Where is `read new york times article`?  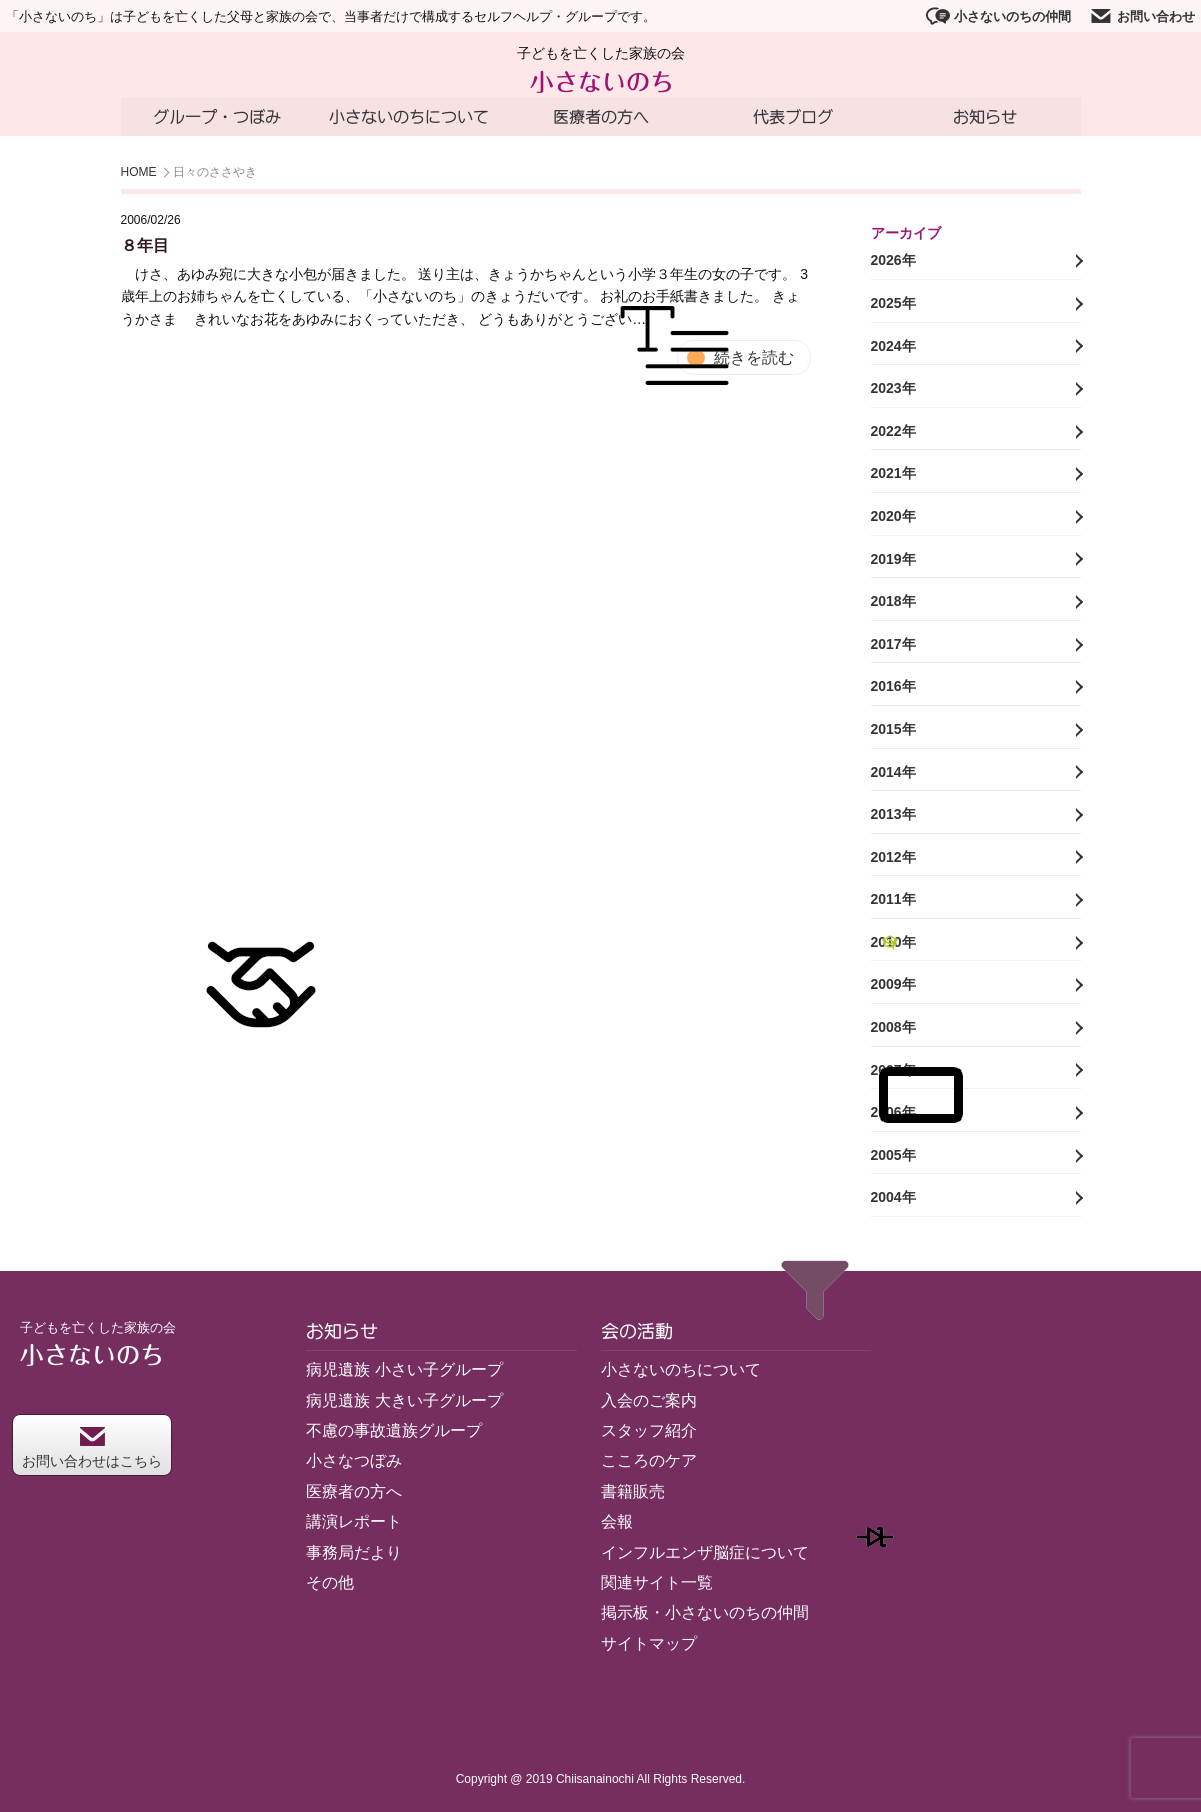 read new york times article is located at coordinates (672, 345).